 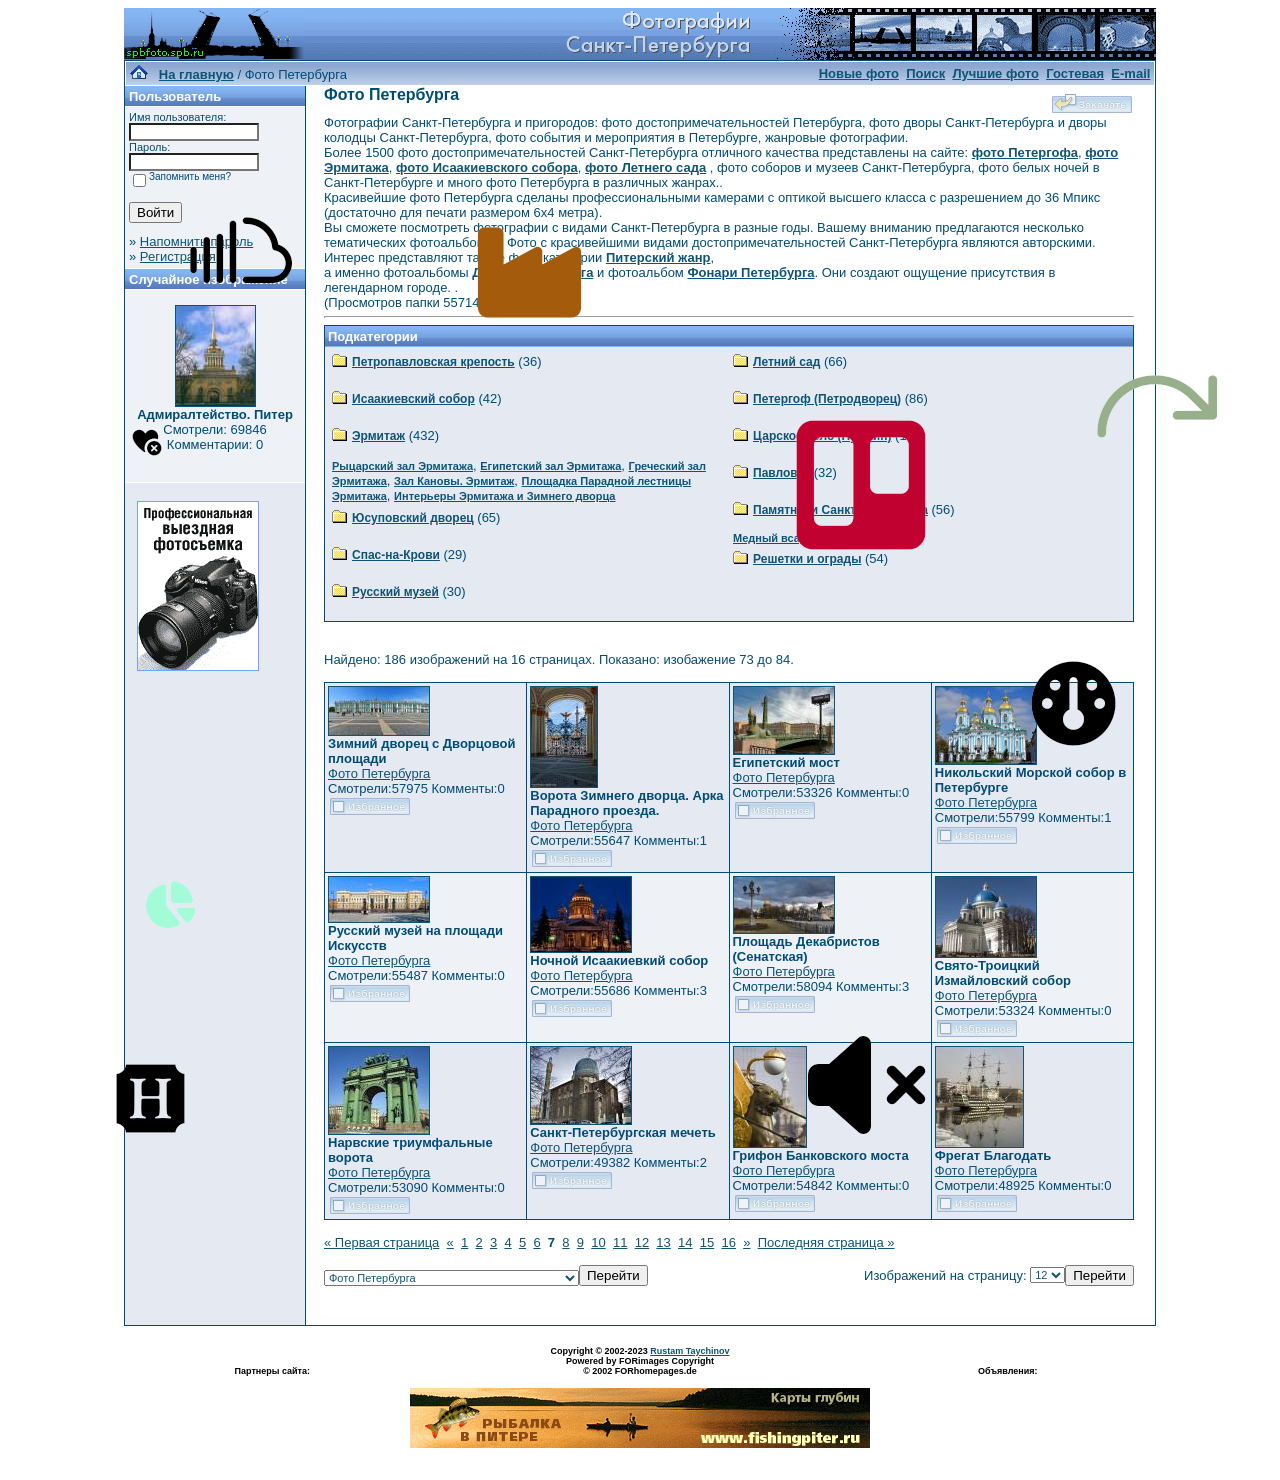 What do you see at coordinates (169, 904) in the screenshot?
I see `view analytics or statistics` at bounding box center [169, 904].